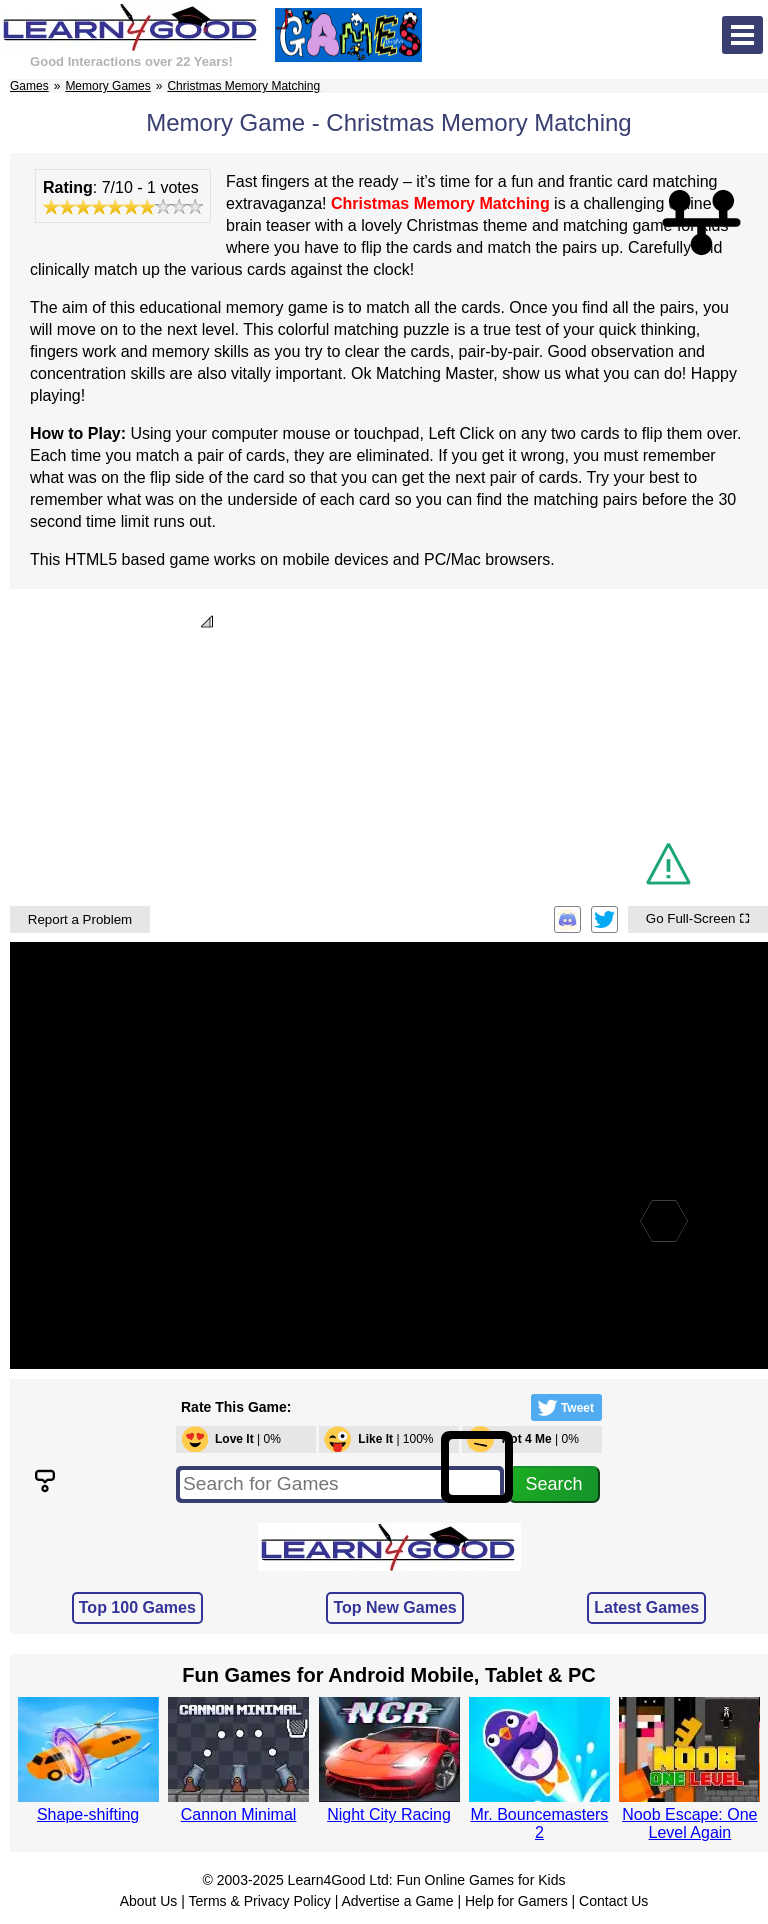 This screenshot has height=1924, width=768. I want to click on view timeline or chronological history, so click(701, 222).